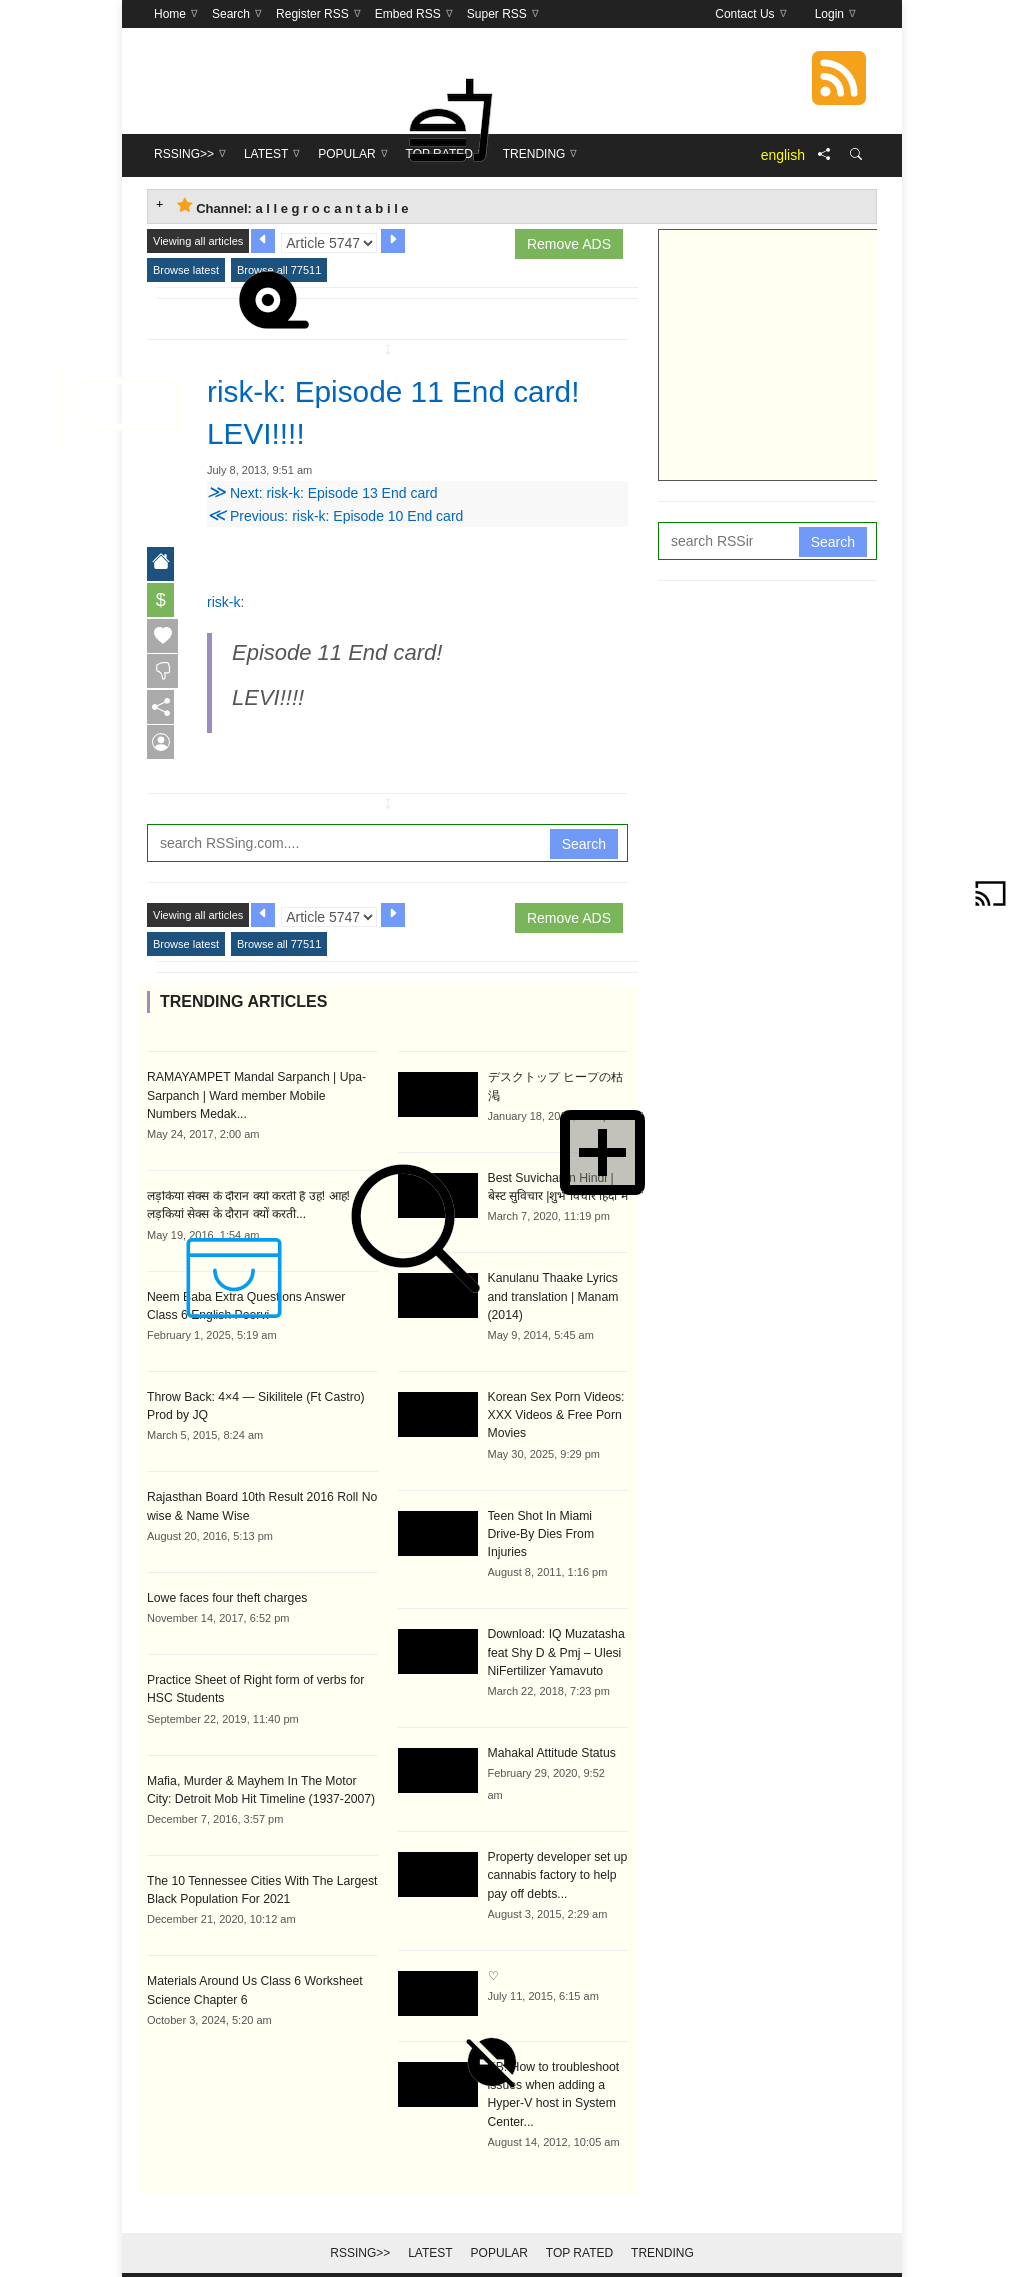 The image size is (1024, 2277). What do you see at coordinates (990, 893) in the screenshot?
I see `cast to a nearby device` at bounding box center [990, 893].